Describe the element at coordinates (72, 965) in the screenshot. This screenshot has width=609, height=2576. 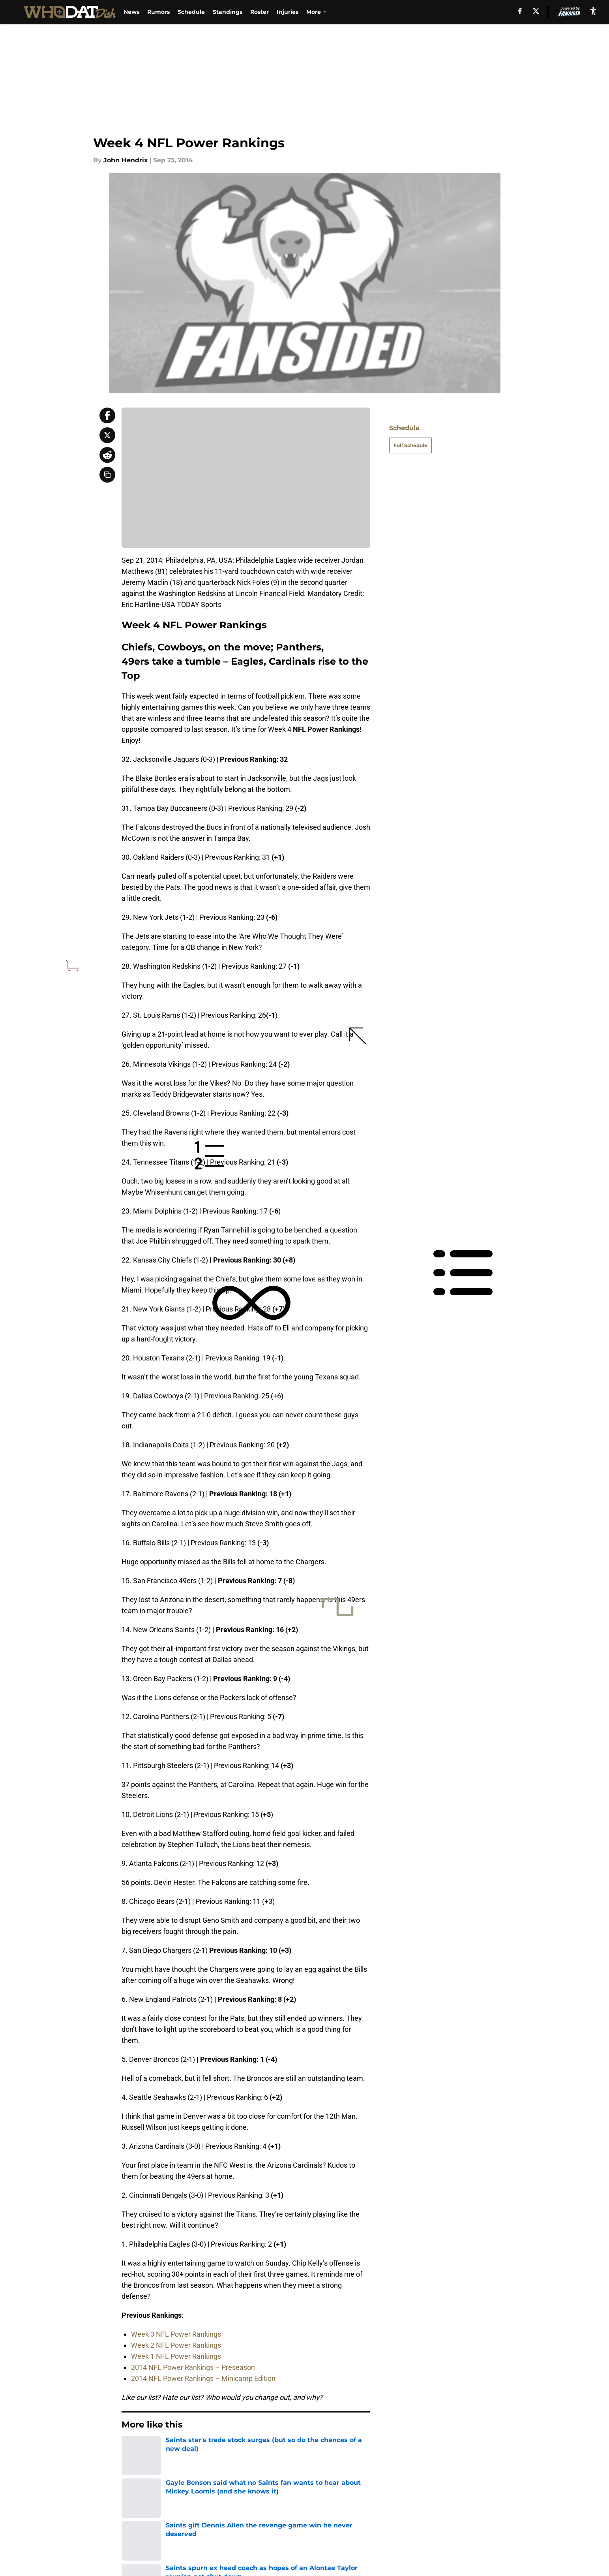
I see `view shopping cart` at that location.